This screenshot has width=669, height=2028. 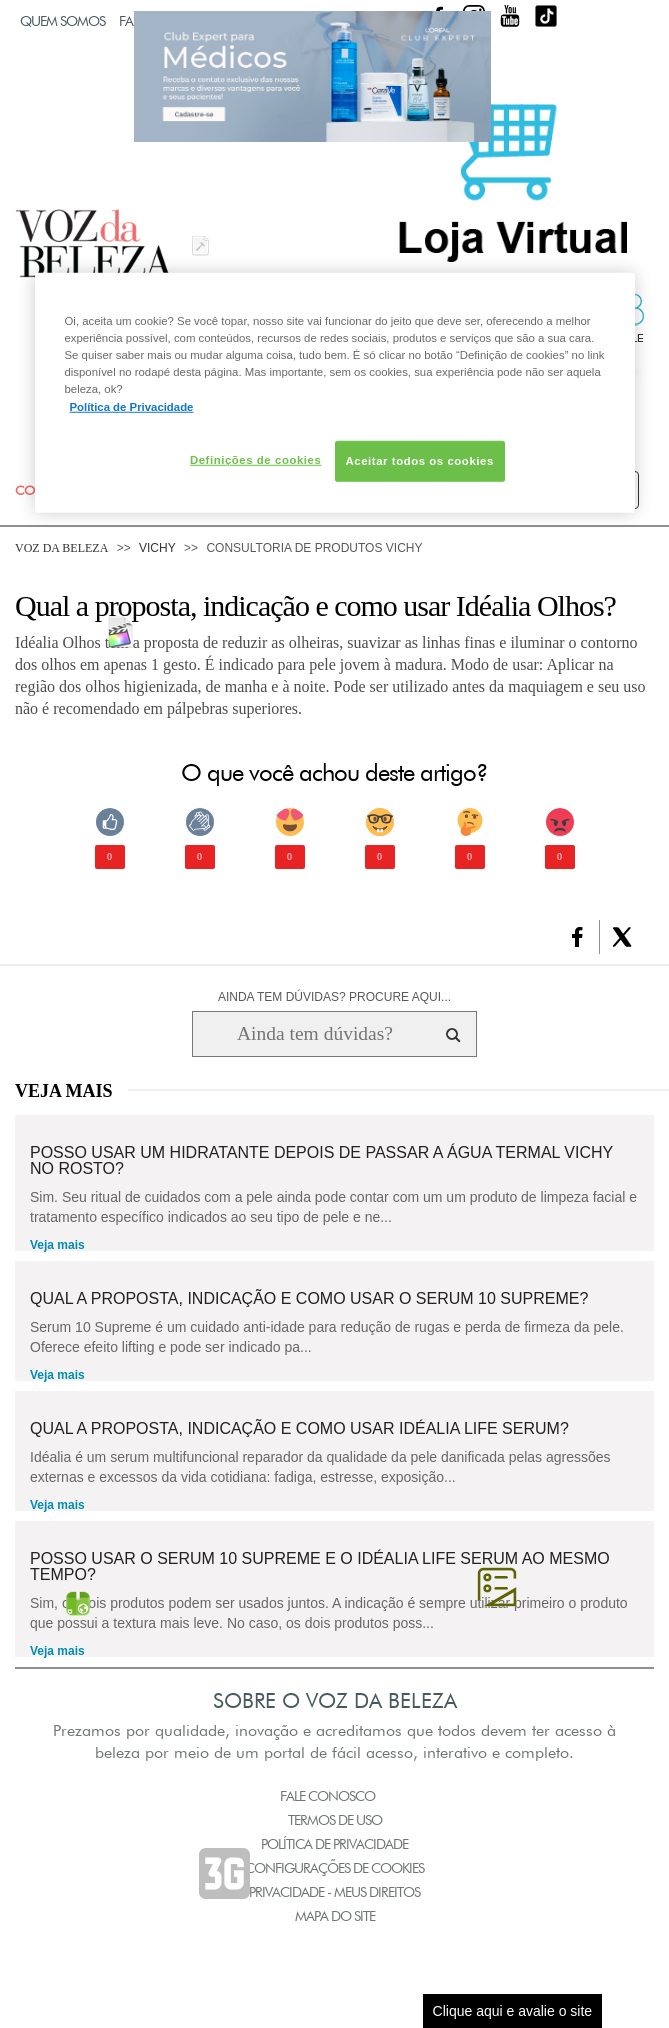 I want to click on indicates a CMake configuration file, so click(x=200, y=245).